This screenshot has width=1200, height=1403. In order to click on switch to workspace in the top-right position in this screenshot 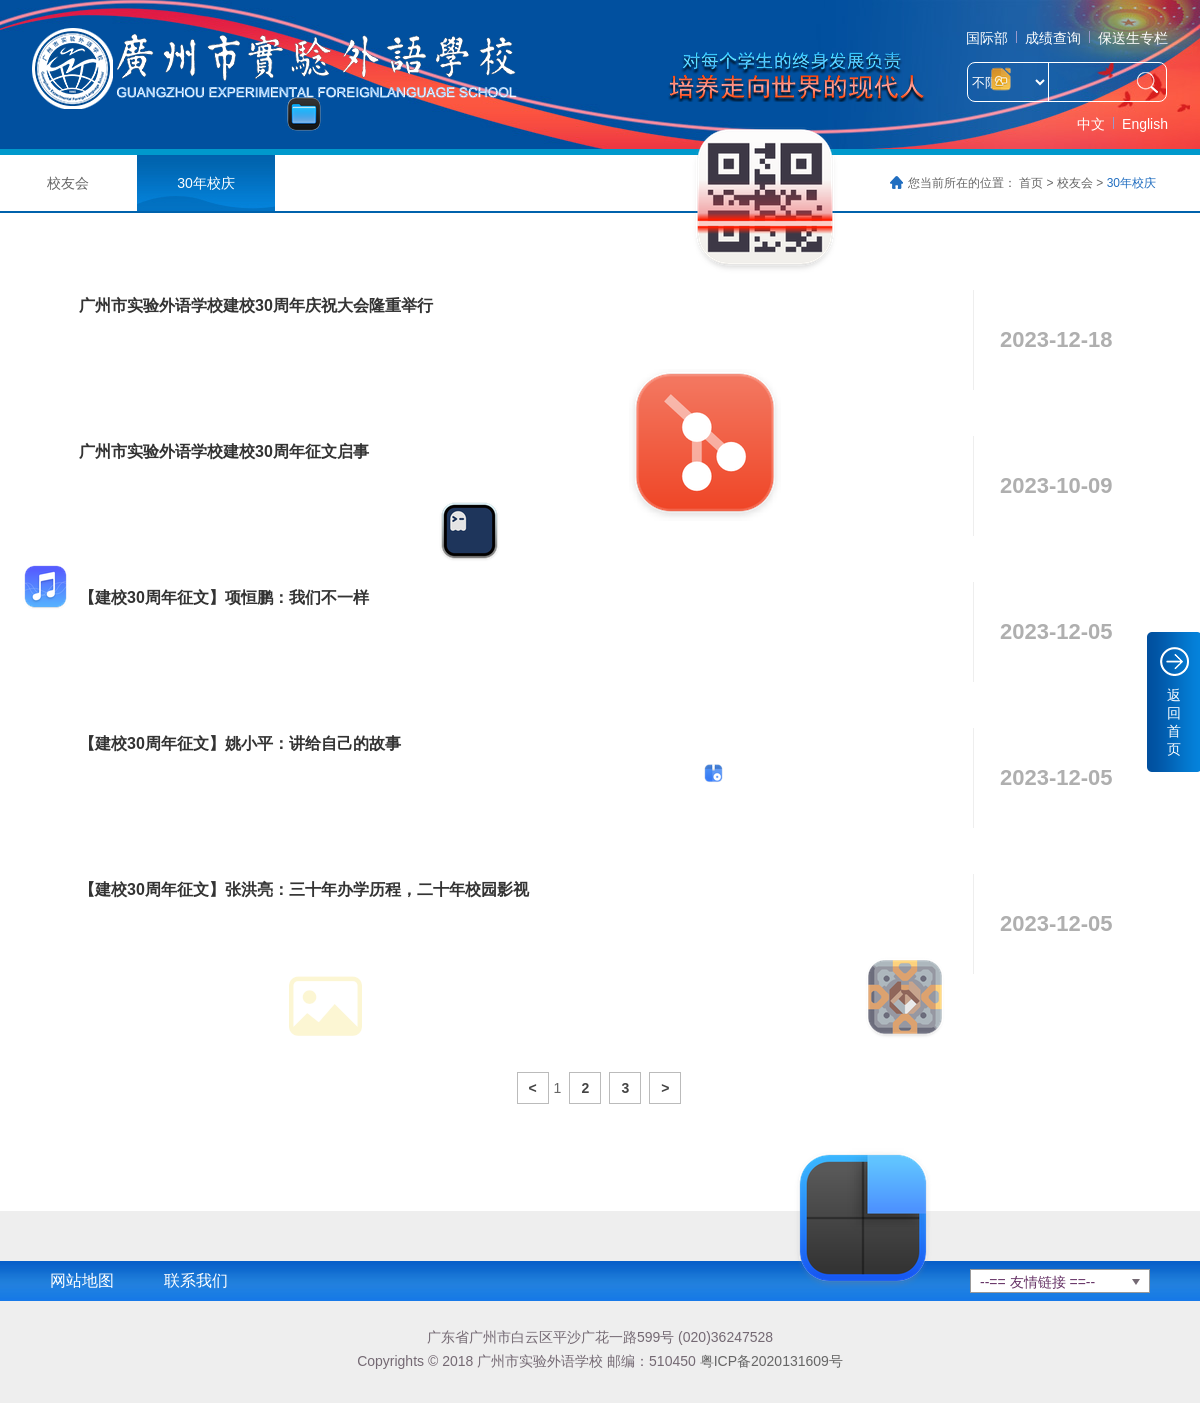, I will do `click(863, 1218)`.